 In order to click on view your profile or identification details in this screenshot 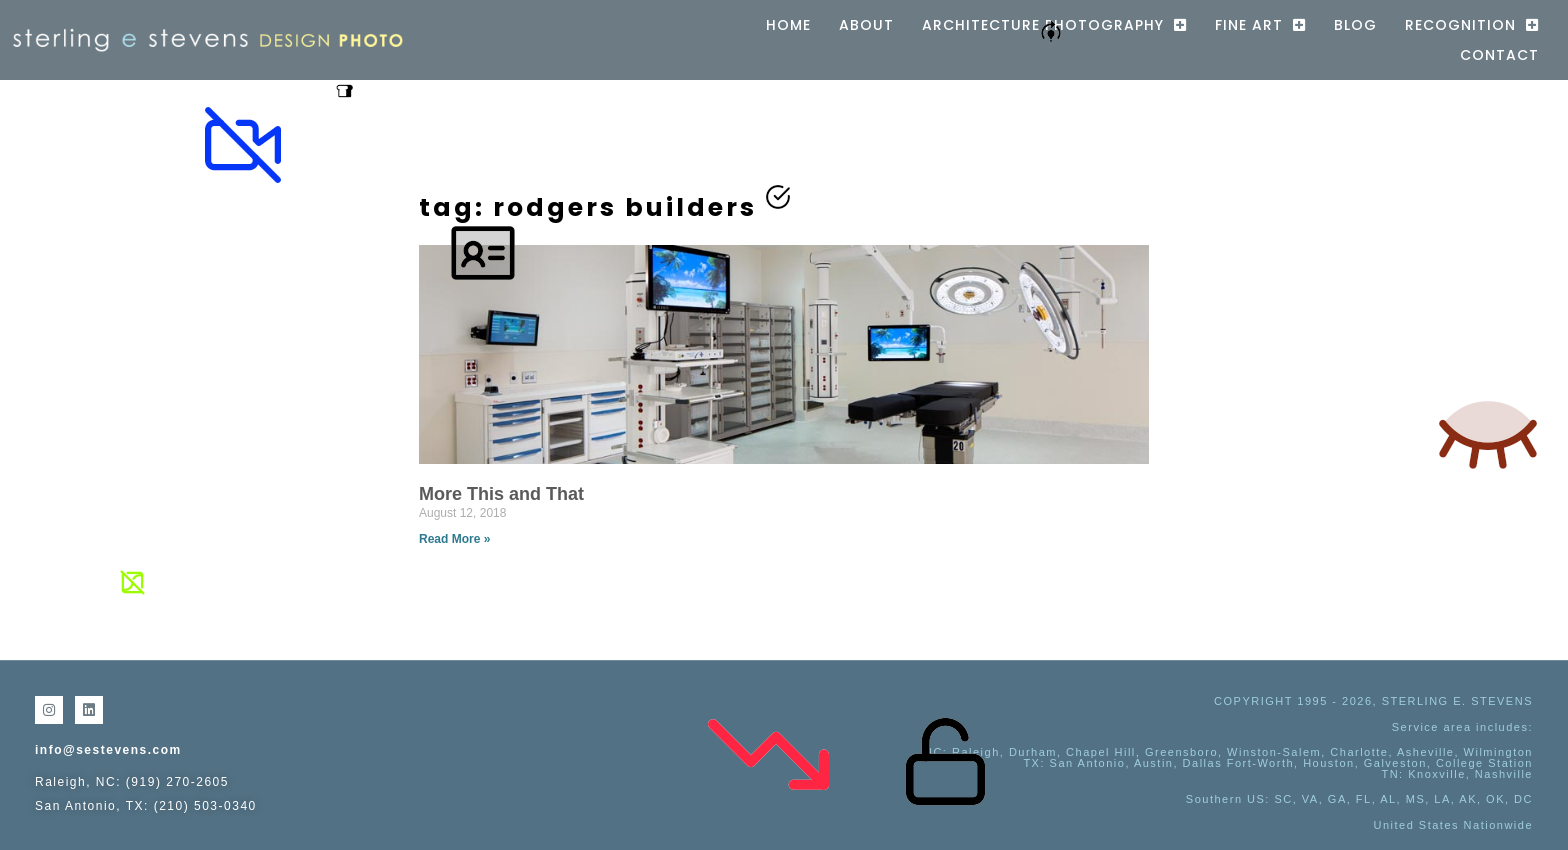, I will do `click(483, 253)`.